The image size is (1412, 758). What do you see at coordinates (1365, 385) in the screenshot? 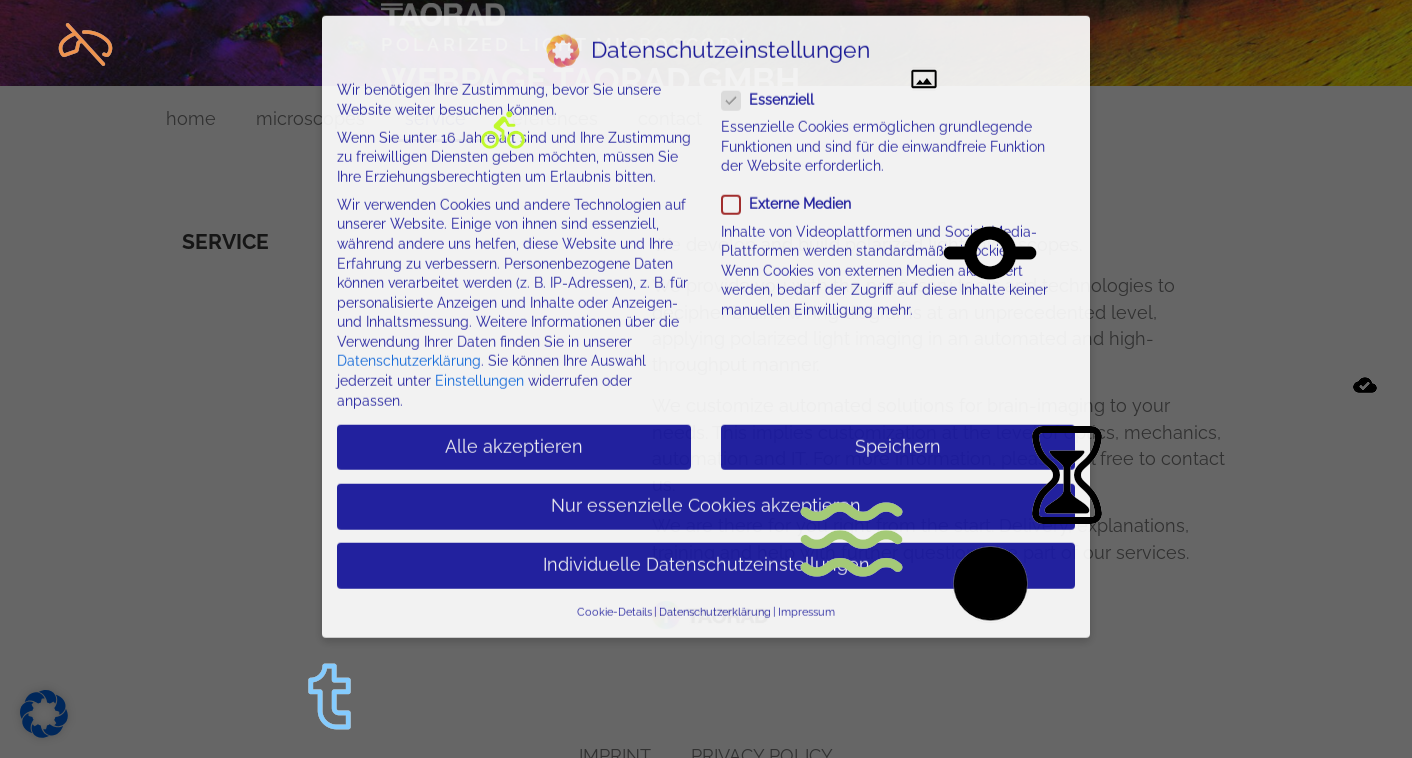
I see `file successfully synced to cloud` at bounding box center [1365, 385].